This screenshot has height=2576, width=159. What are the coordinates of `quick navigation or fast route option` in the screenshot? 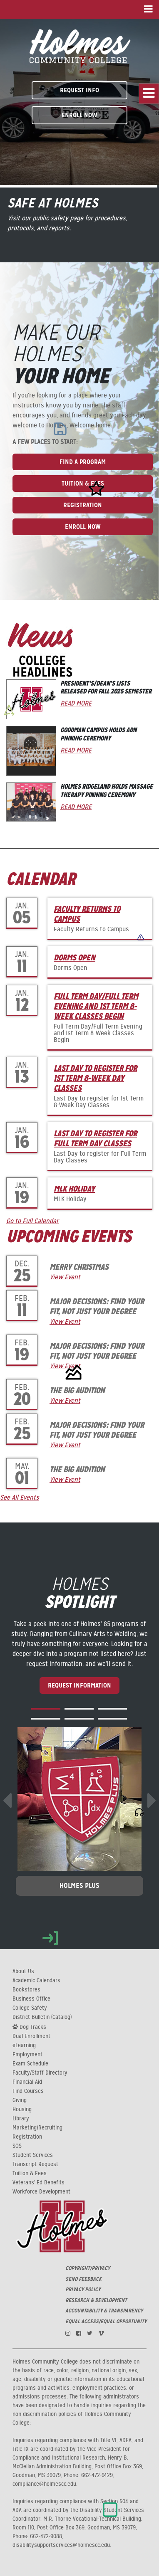 It's located at (9, 710).